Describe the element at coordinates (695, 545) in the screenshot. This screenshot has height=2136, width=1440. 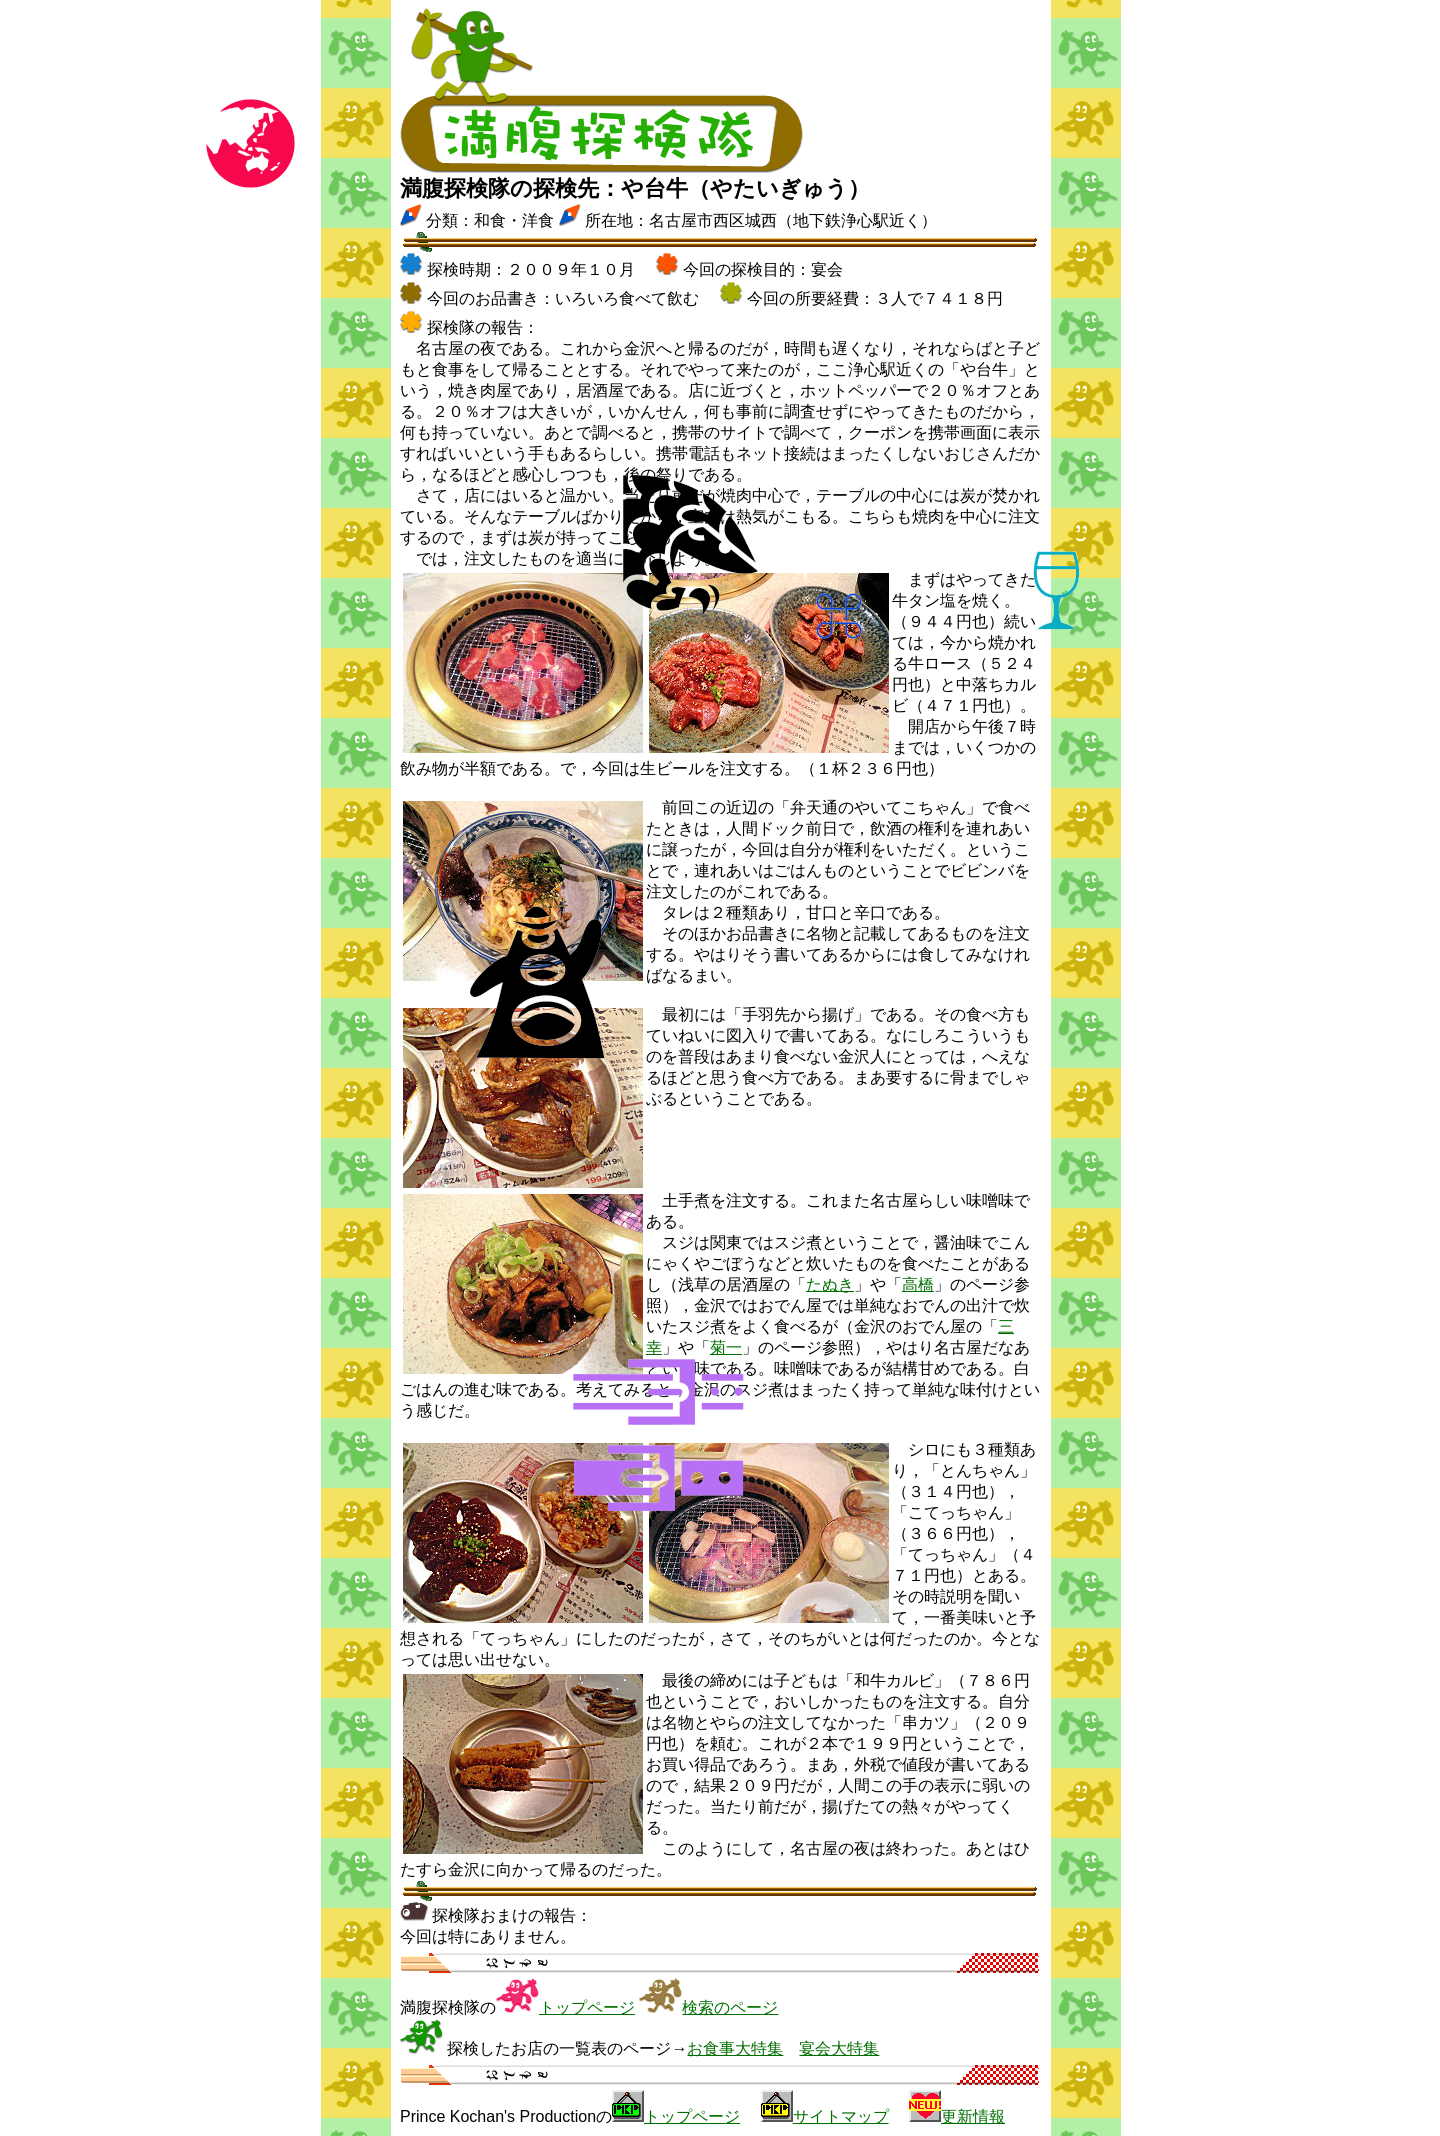
I see `pangolin character or creature icon` at that location.